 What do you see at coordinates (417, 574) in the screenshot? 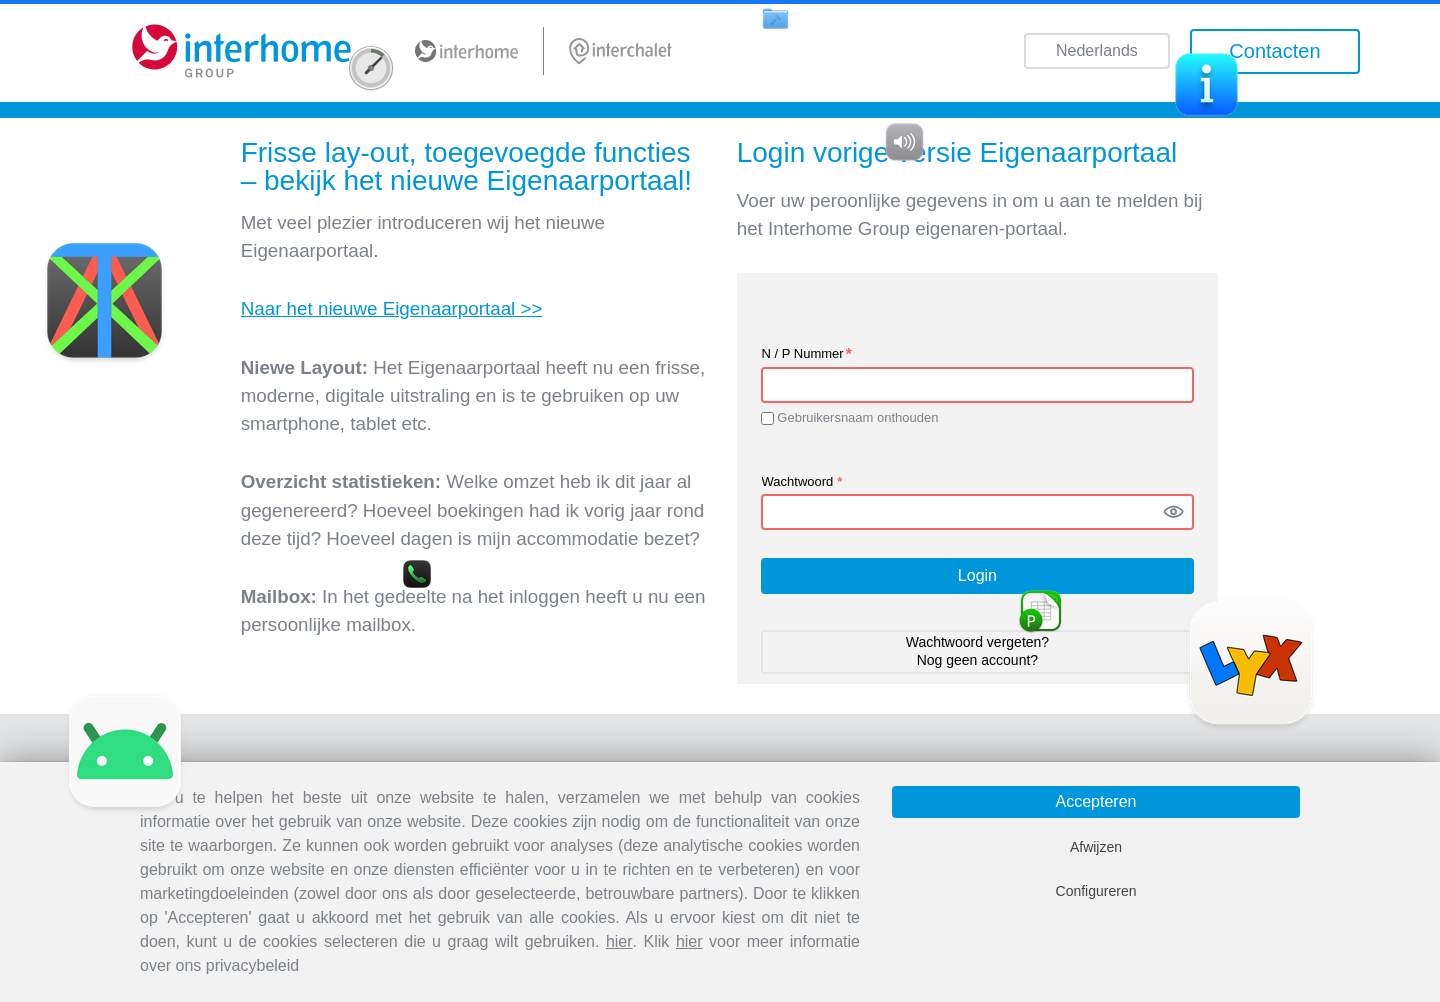
I see `open the phone app to make or receive calls` at bounding box center [417, 574].